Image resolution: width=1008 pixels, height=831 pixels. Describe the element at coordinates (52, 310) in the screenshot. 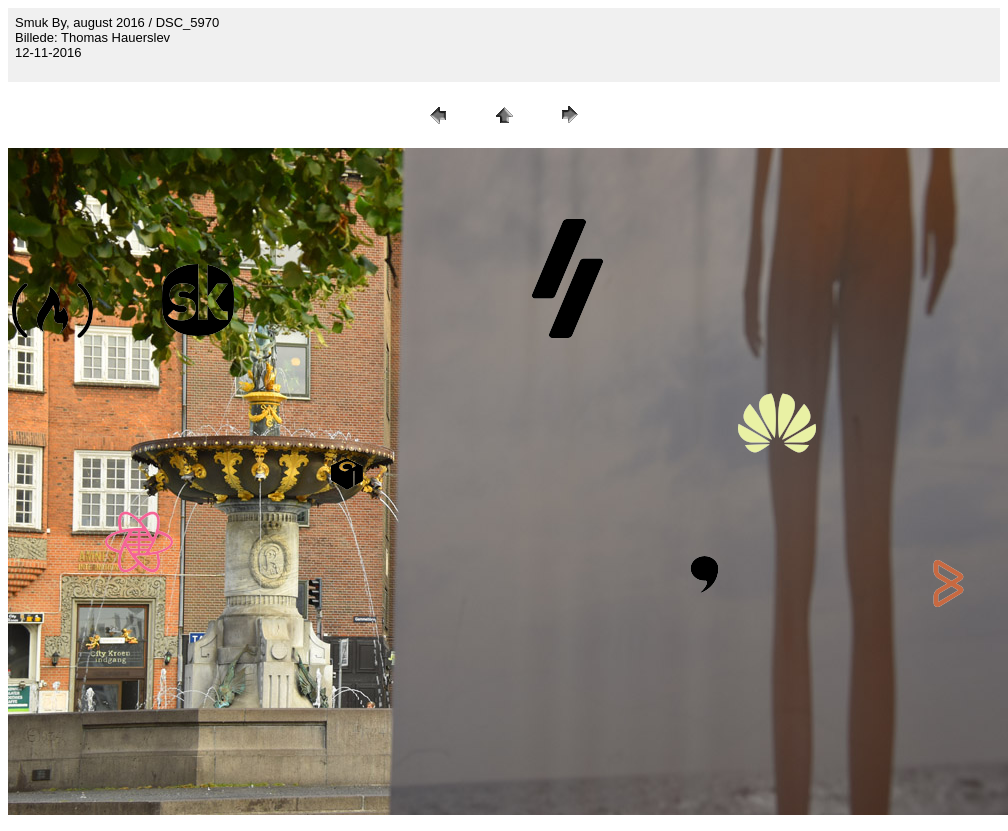

I see `visit freeCodeCamp website` at that location.